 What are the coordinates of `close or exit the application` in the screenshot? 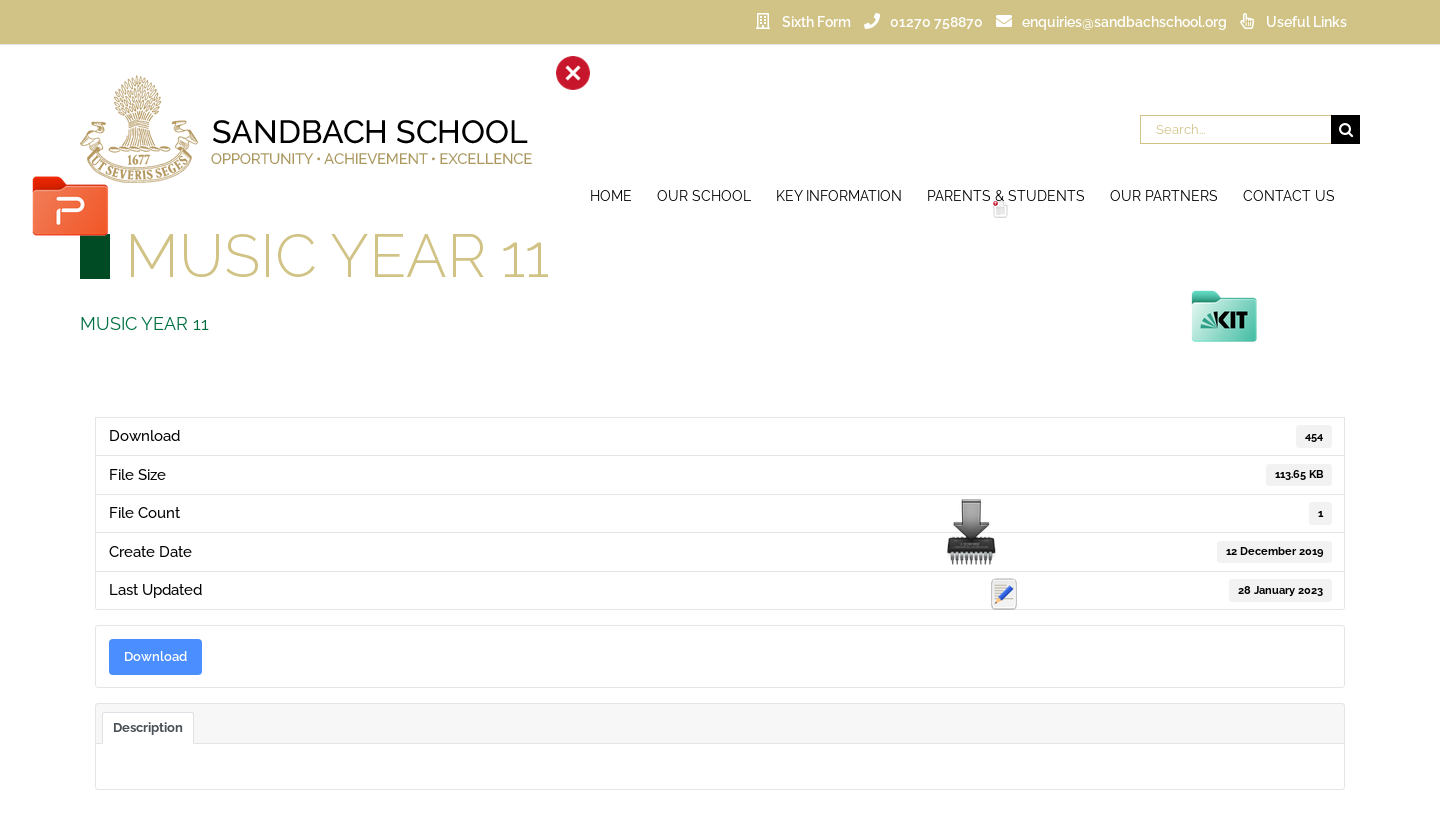 It's located at (573, 73).